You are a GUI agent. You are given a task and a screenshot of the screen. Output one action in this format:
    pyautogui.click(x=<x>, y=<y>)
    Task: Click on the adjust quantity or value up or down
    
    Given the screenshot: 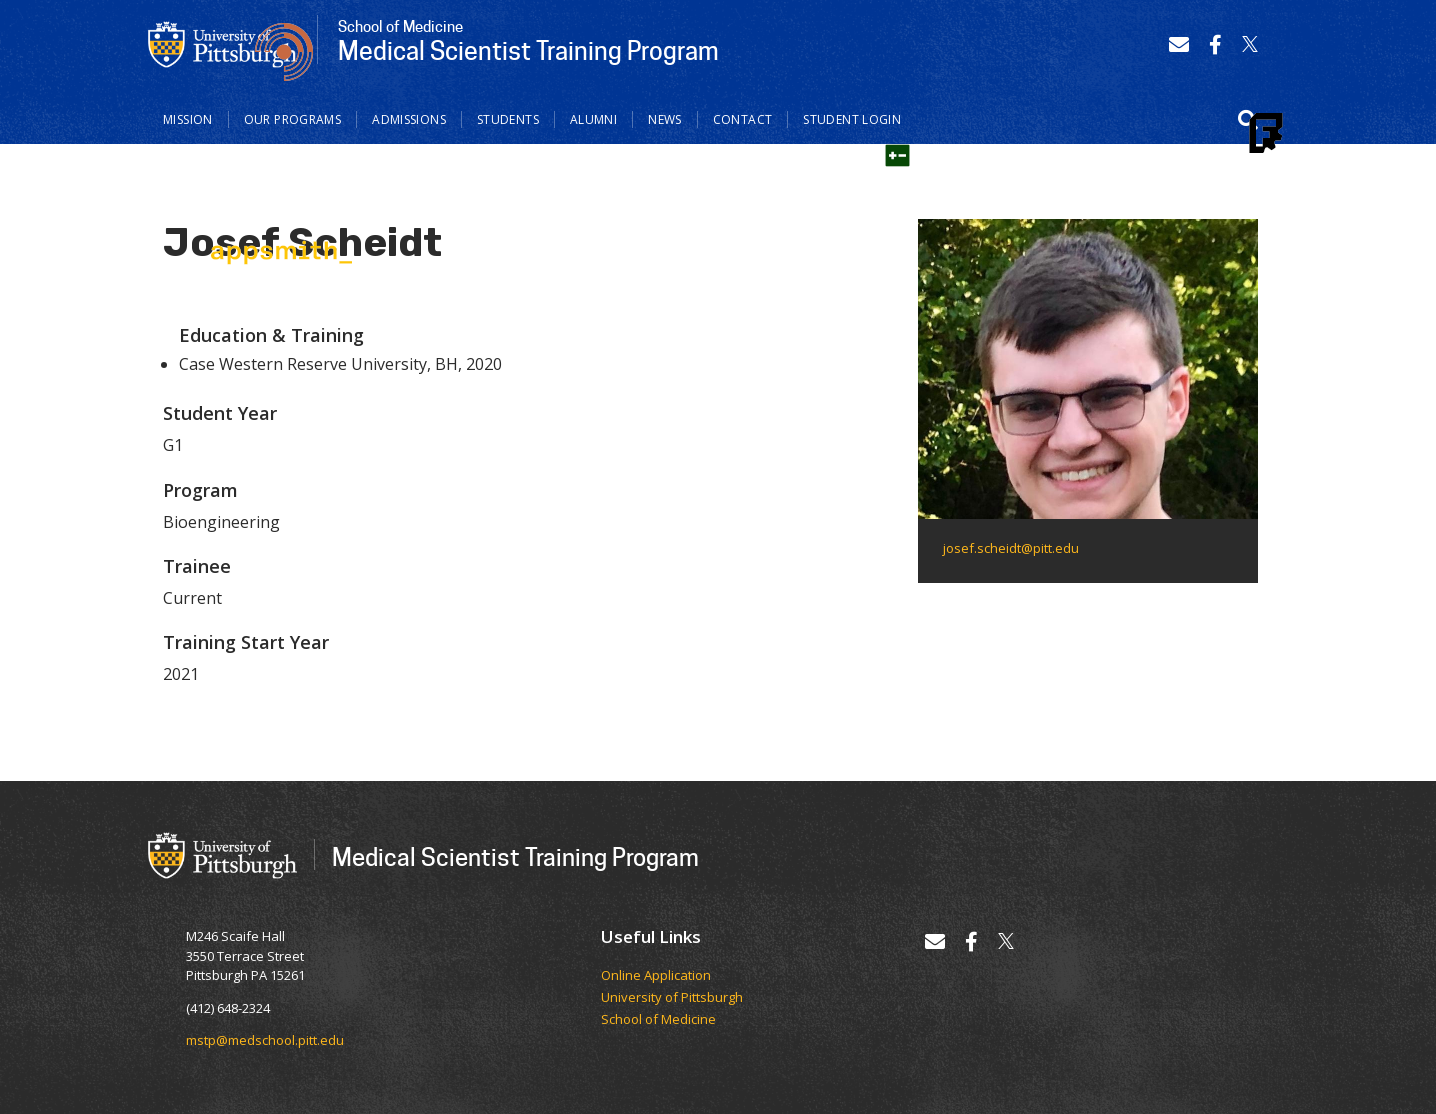 What is the action you would take?
    pyautogui.click(x=897, y=155)
    